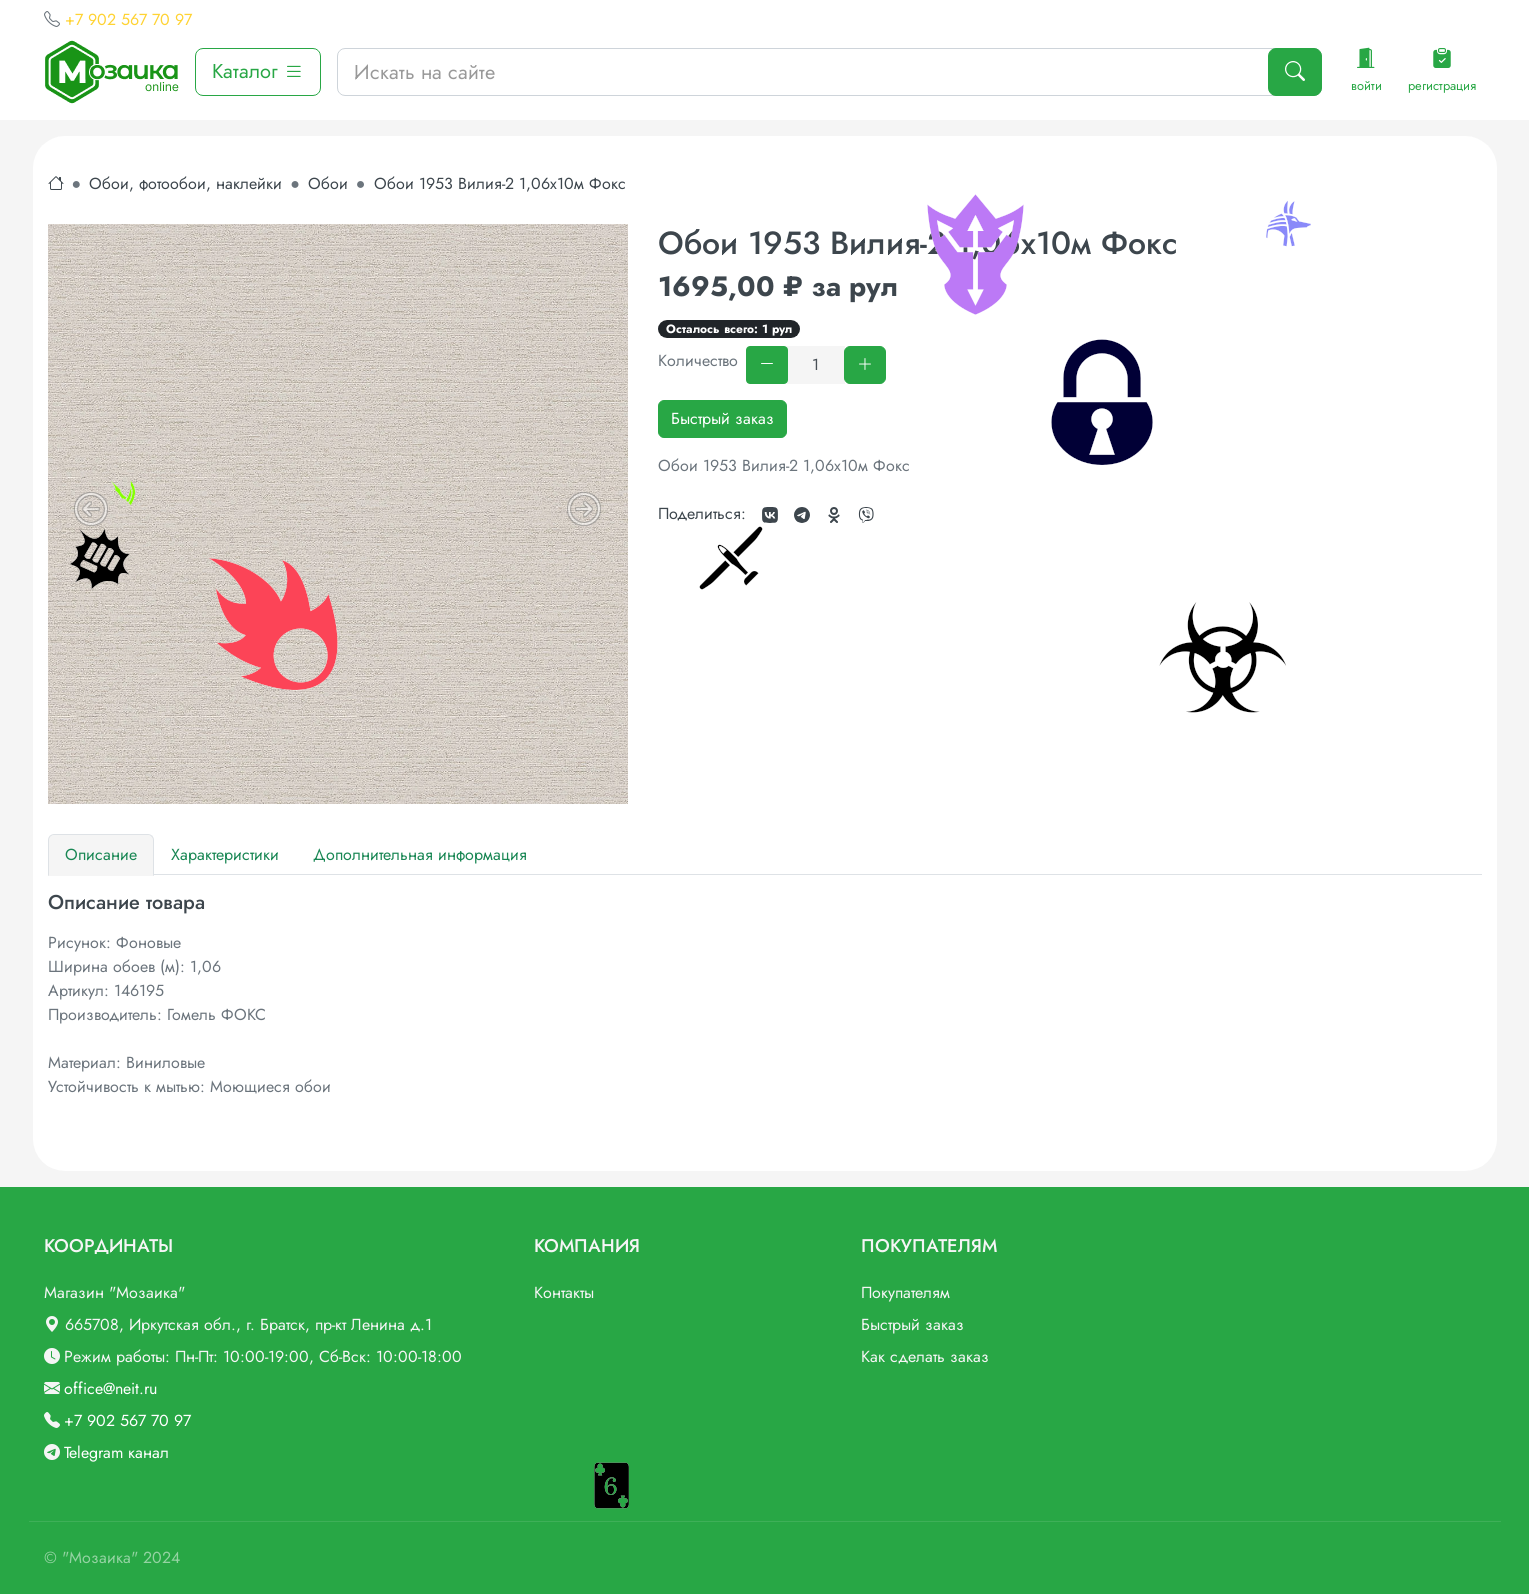  Describe the element at coordinates (123, 493) in the screenshot. I see `indicates a tearing or ripping action in gameplay` at that location.